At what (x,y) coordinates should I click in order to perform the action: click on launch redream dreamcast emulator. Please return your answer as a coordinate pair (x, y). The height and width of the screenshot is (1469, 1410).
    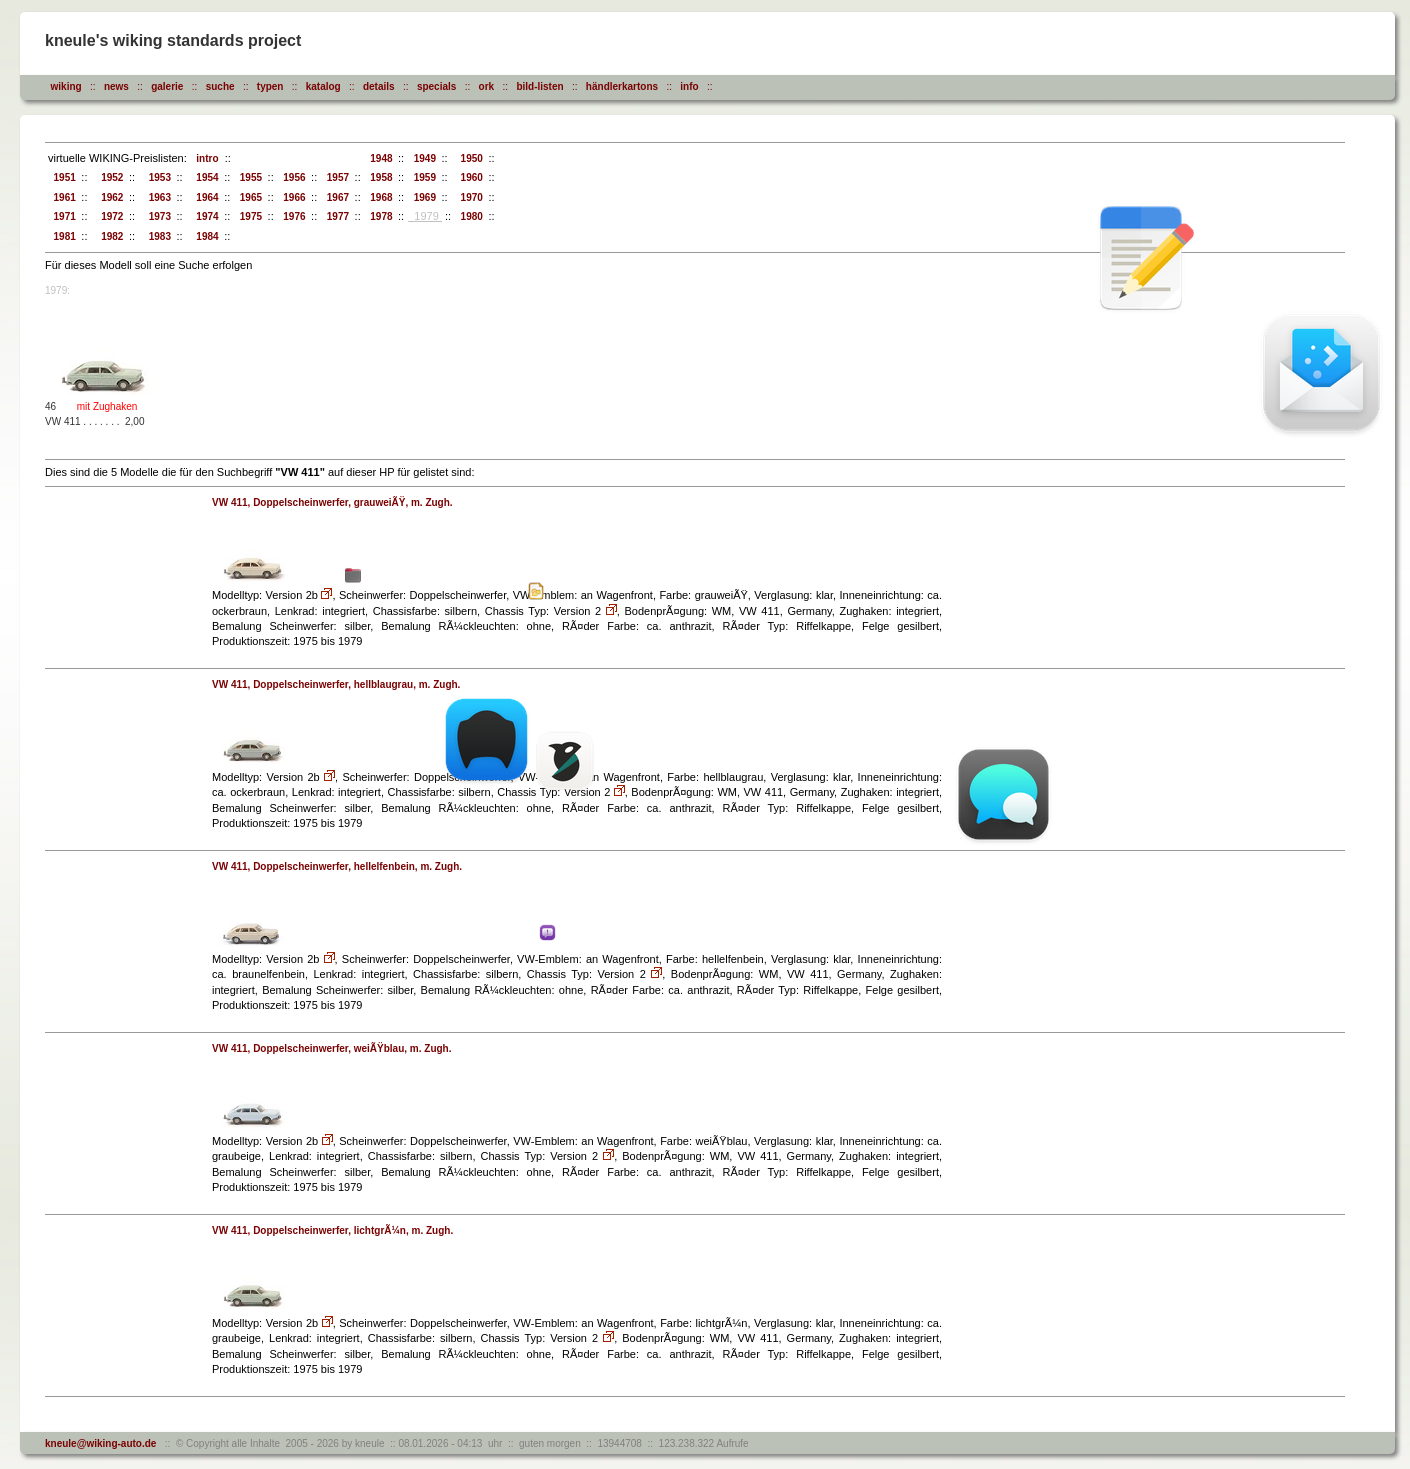
    Looking at the image, I should click on (486, 739).